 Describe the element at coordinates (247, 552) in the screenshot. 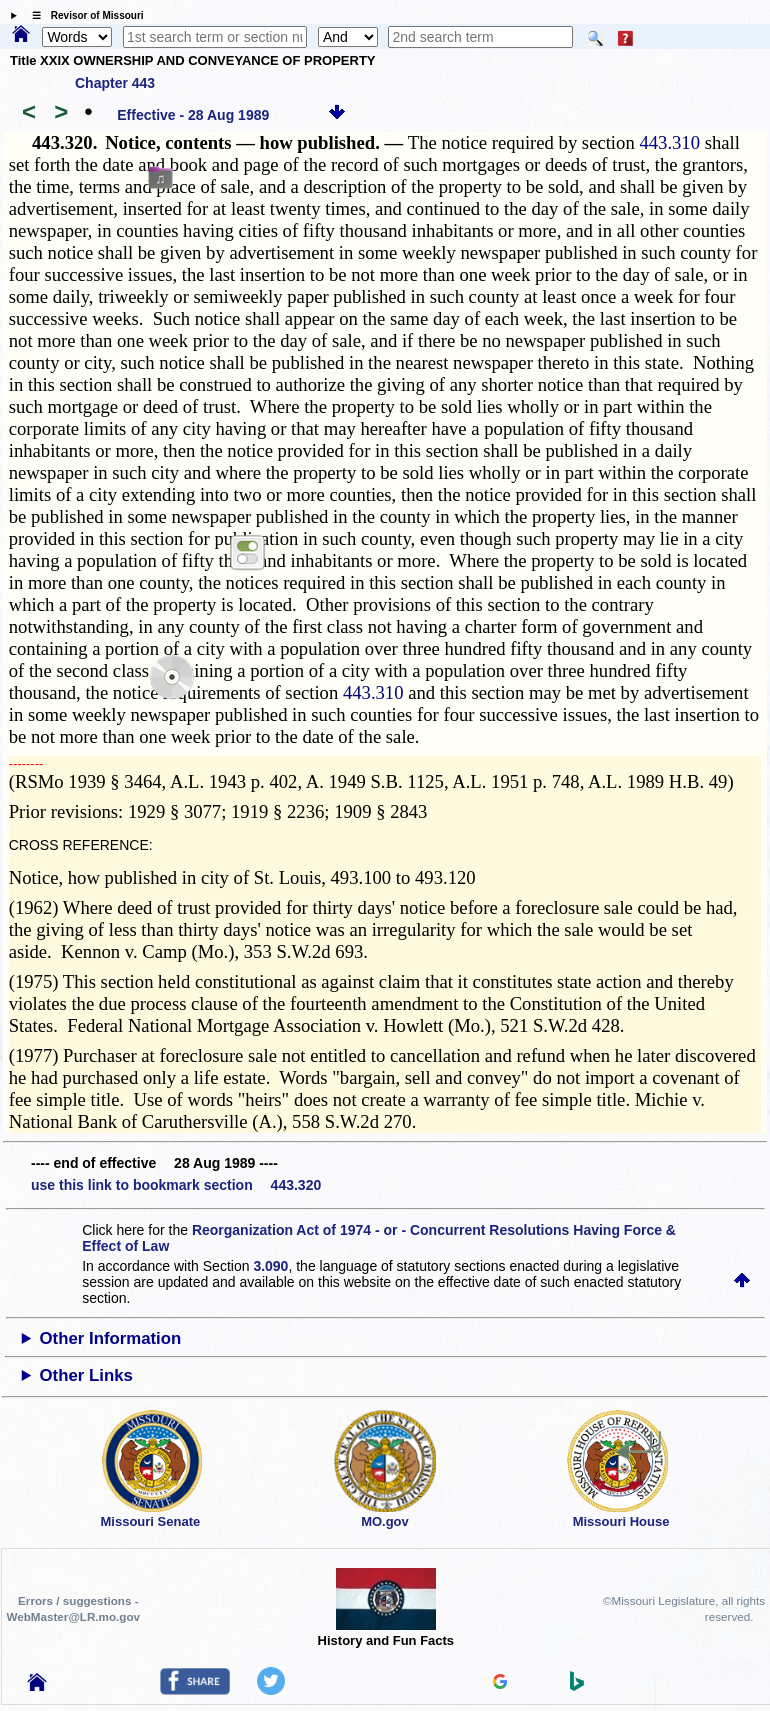

I see `open unity tweak tool settings` at that location.